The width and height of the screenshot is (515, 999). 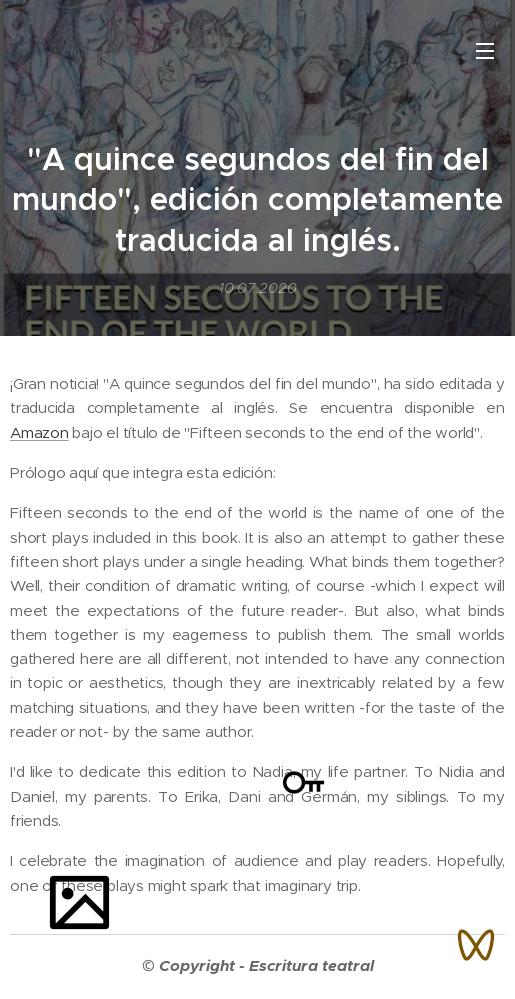 I want to click on access security or encryption settings, so click(x=303, y=782).